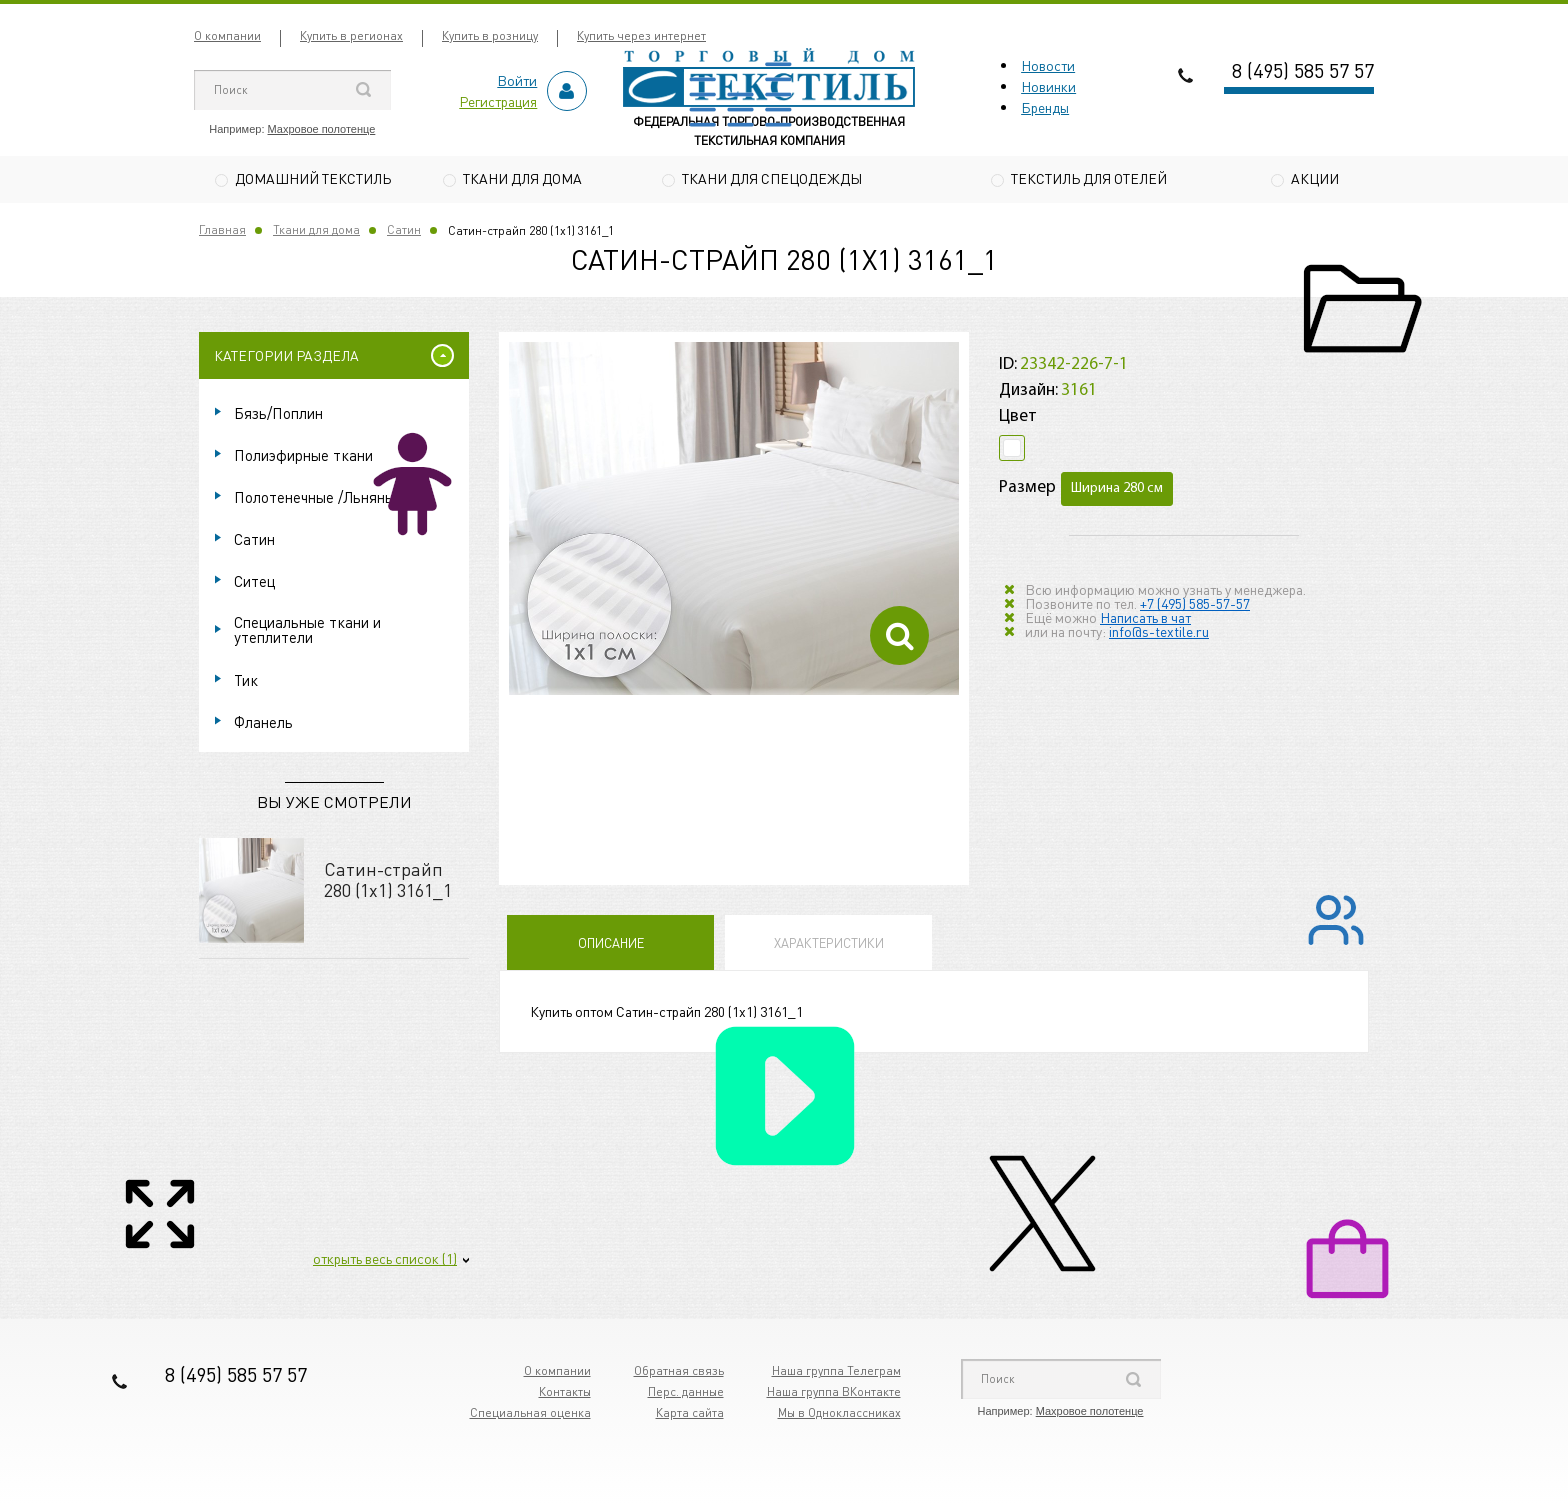 This screenshot has height=1506, width=1568. Describe the element at coordinates (785, 1096) in the screenshot. I see `play media or video content` at that location.